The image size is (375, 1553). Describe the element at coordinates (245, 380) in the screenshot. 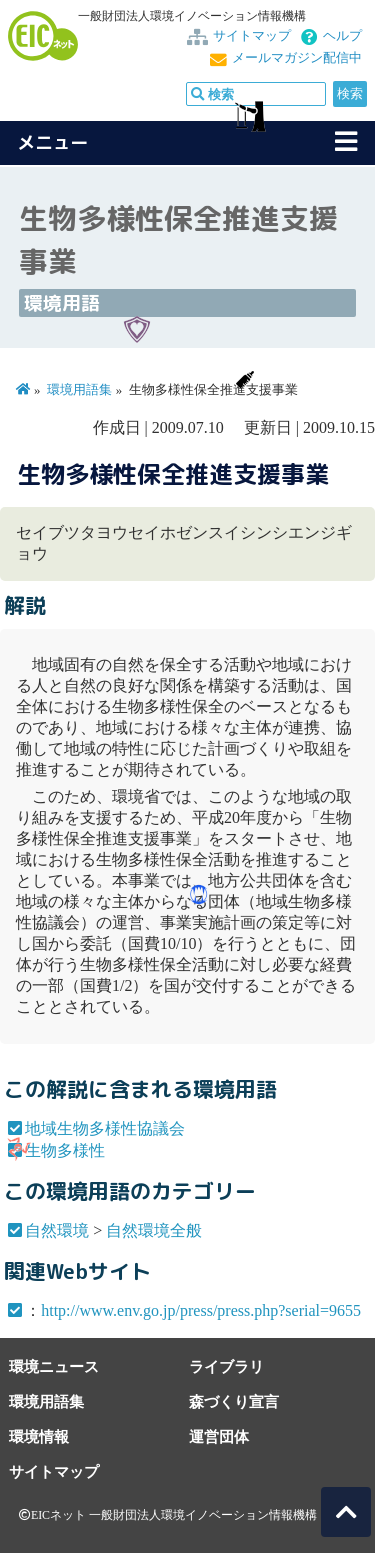

I see `track baby feeding schedule` at that location.